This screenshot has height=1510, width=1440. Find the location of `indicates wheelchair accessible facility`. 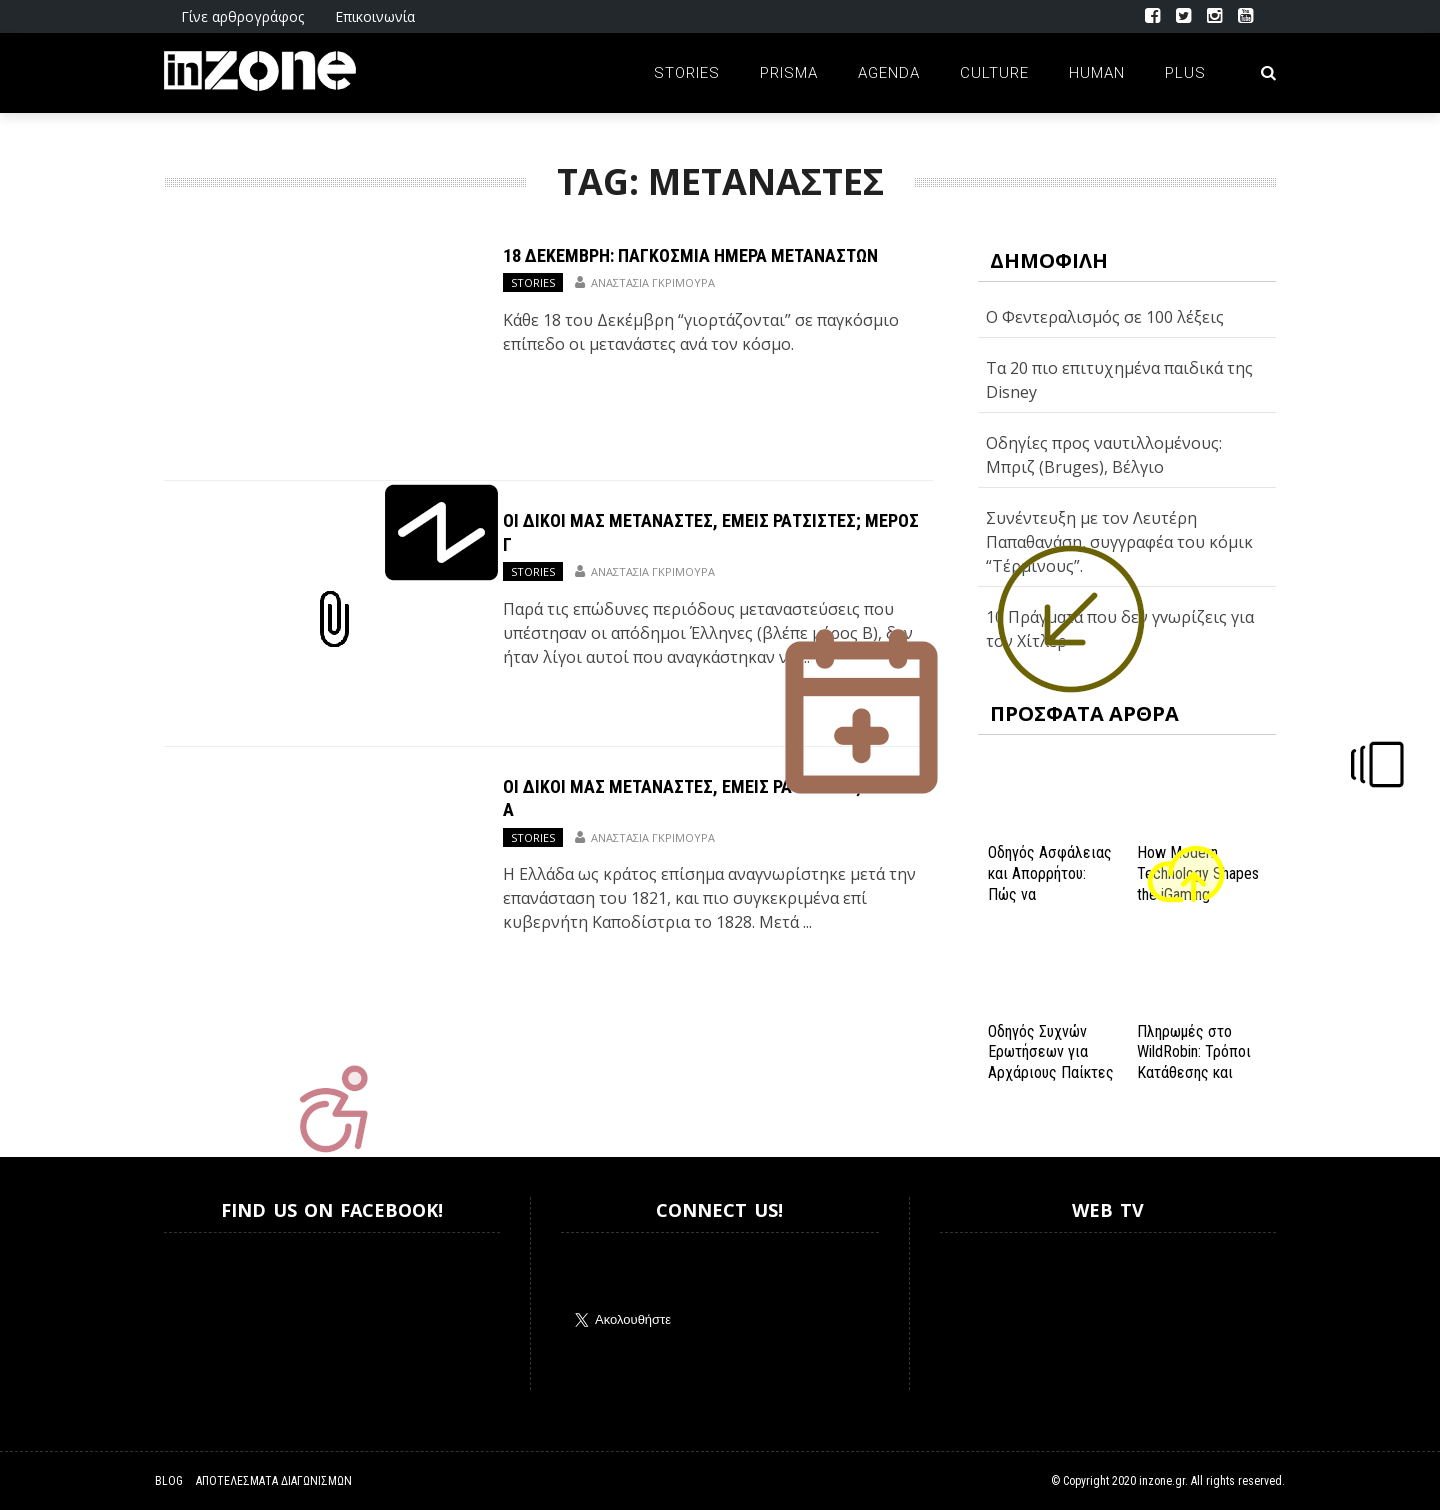

indicates wheelchair accessible facility is located at coordinates (335, 1110).